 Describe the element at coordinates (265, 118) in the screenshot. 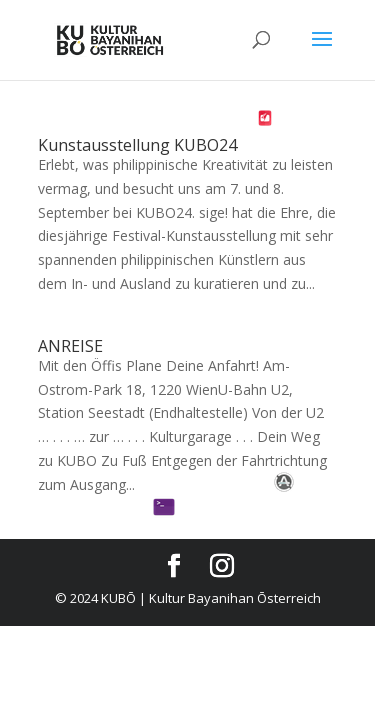

I see `an eps vector file type indicator` at that location.